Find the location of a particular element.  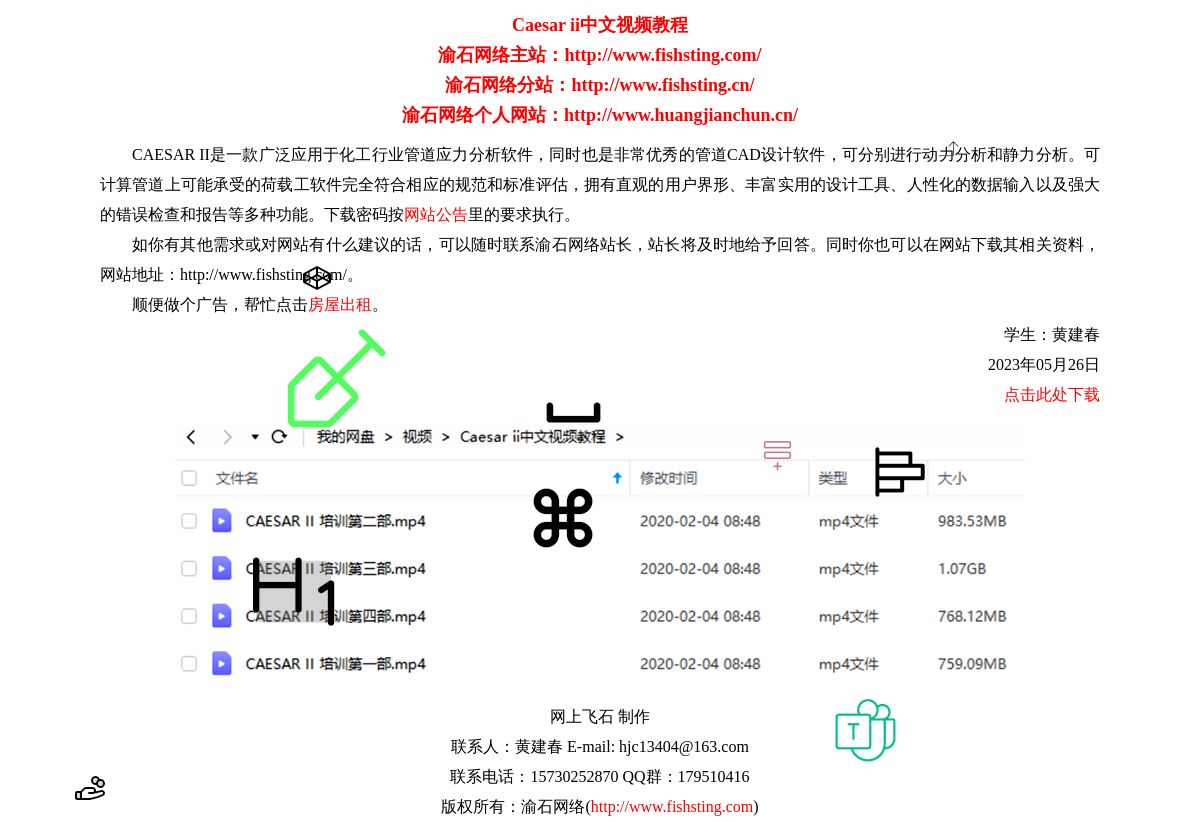

move item up or forward in sequence is located at coordinates (949, 149).